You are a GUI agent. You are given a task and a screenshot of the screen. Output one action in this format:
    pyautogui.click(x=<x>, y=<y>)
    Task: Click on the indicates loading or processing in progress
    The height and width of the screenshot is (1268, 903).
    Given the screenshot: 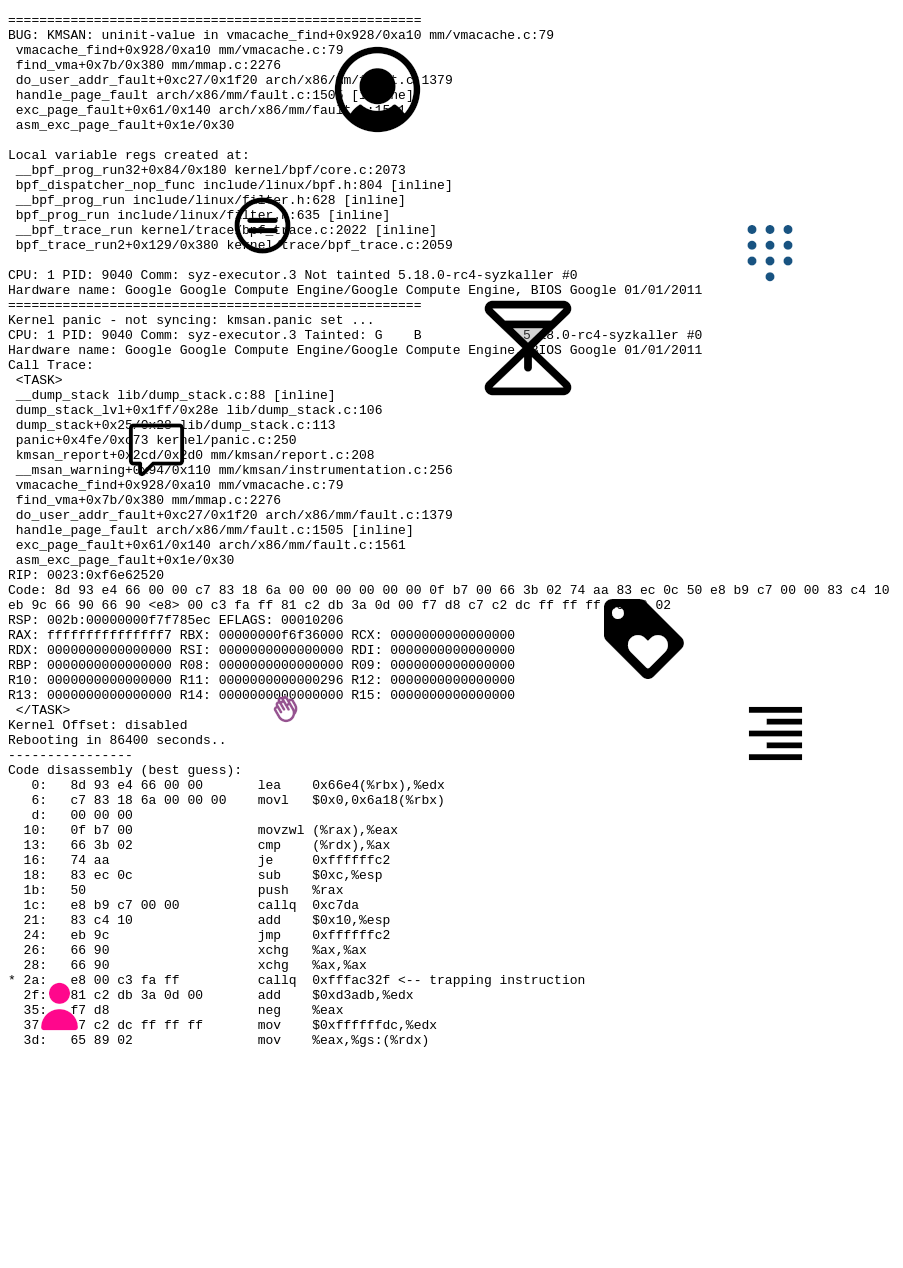 What is the action you would take?
    pyautogui.click(x=528, y=348)
    